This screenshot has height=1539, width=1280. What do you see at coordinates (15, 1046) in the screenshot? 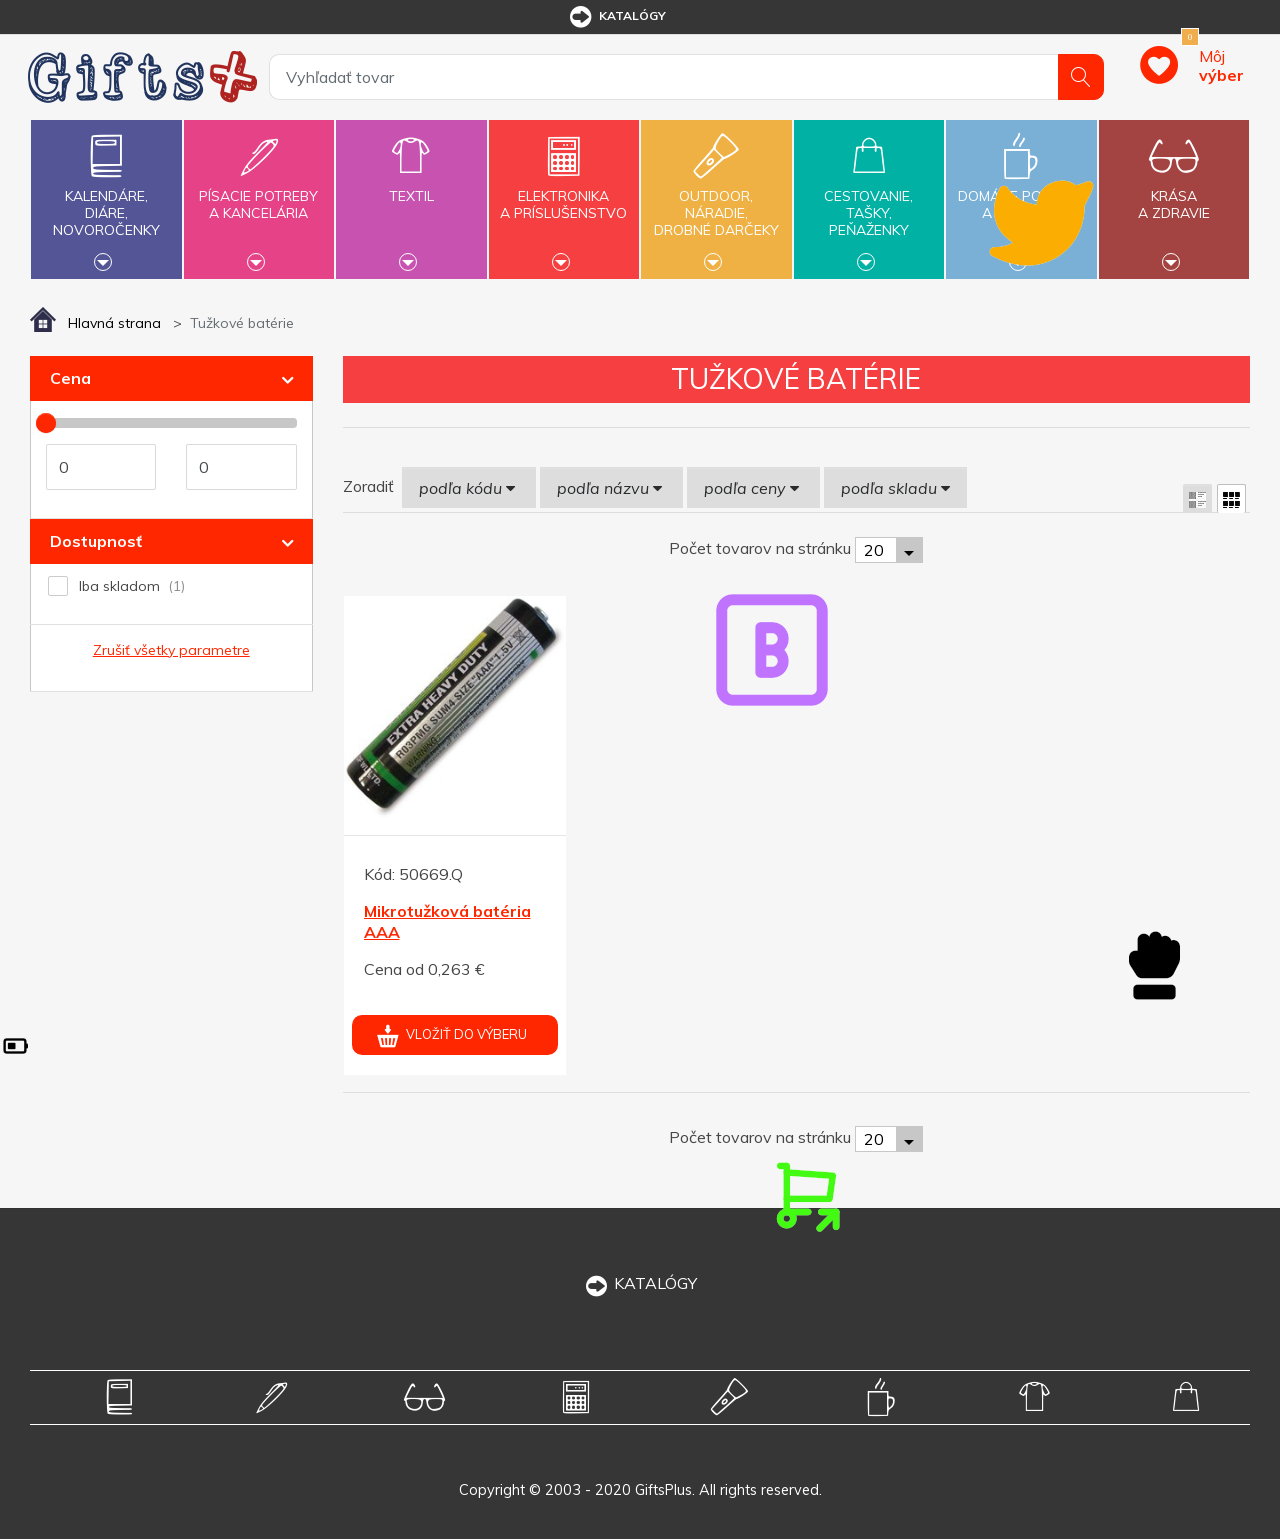
I see `indicates battery at 50% charge` at bounding box center [15, 1046].